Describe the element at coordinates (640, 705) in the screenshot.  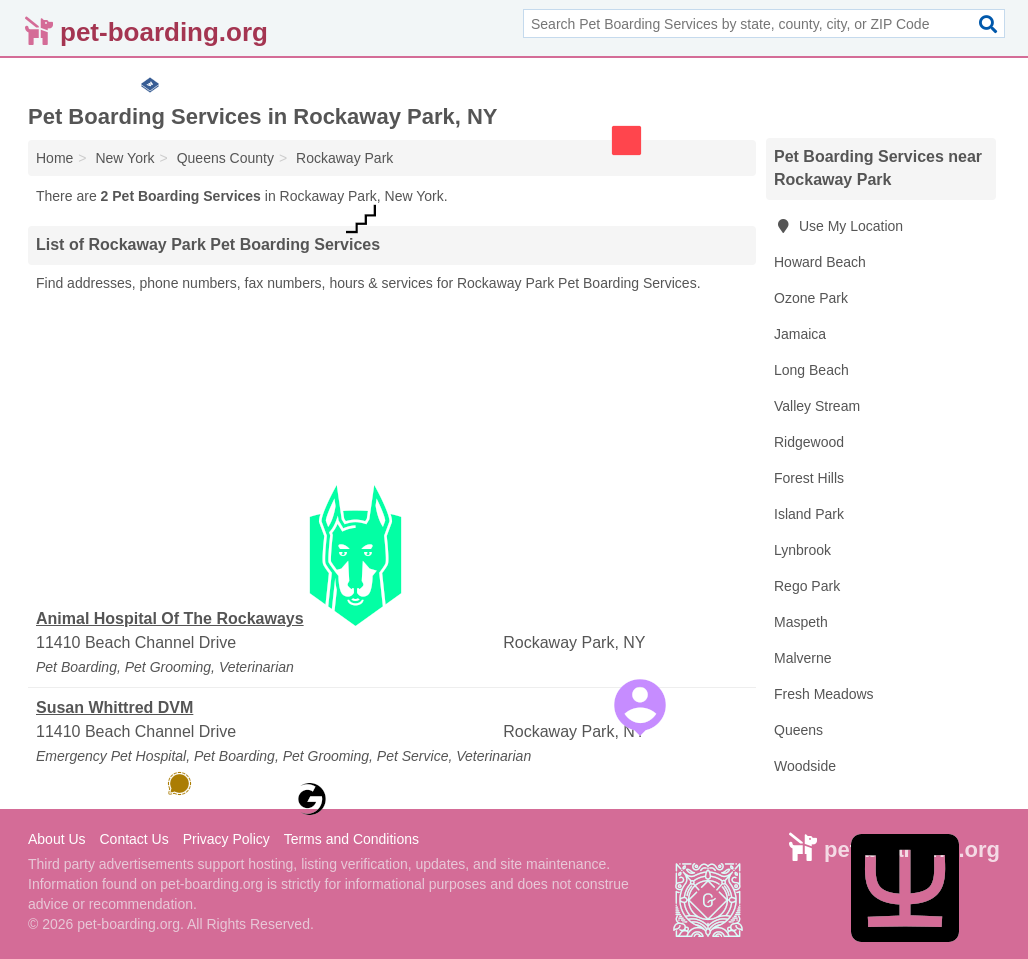
I see `view user profile location` at that location.